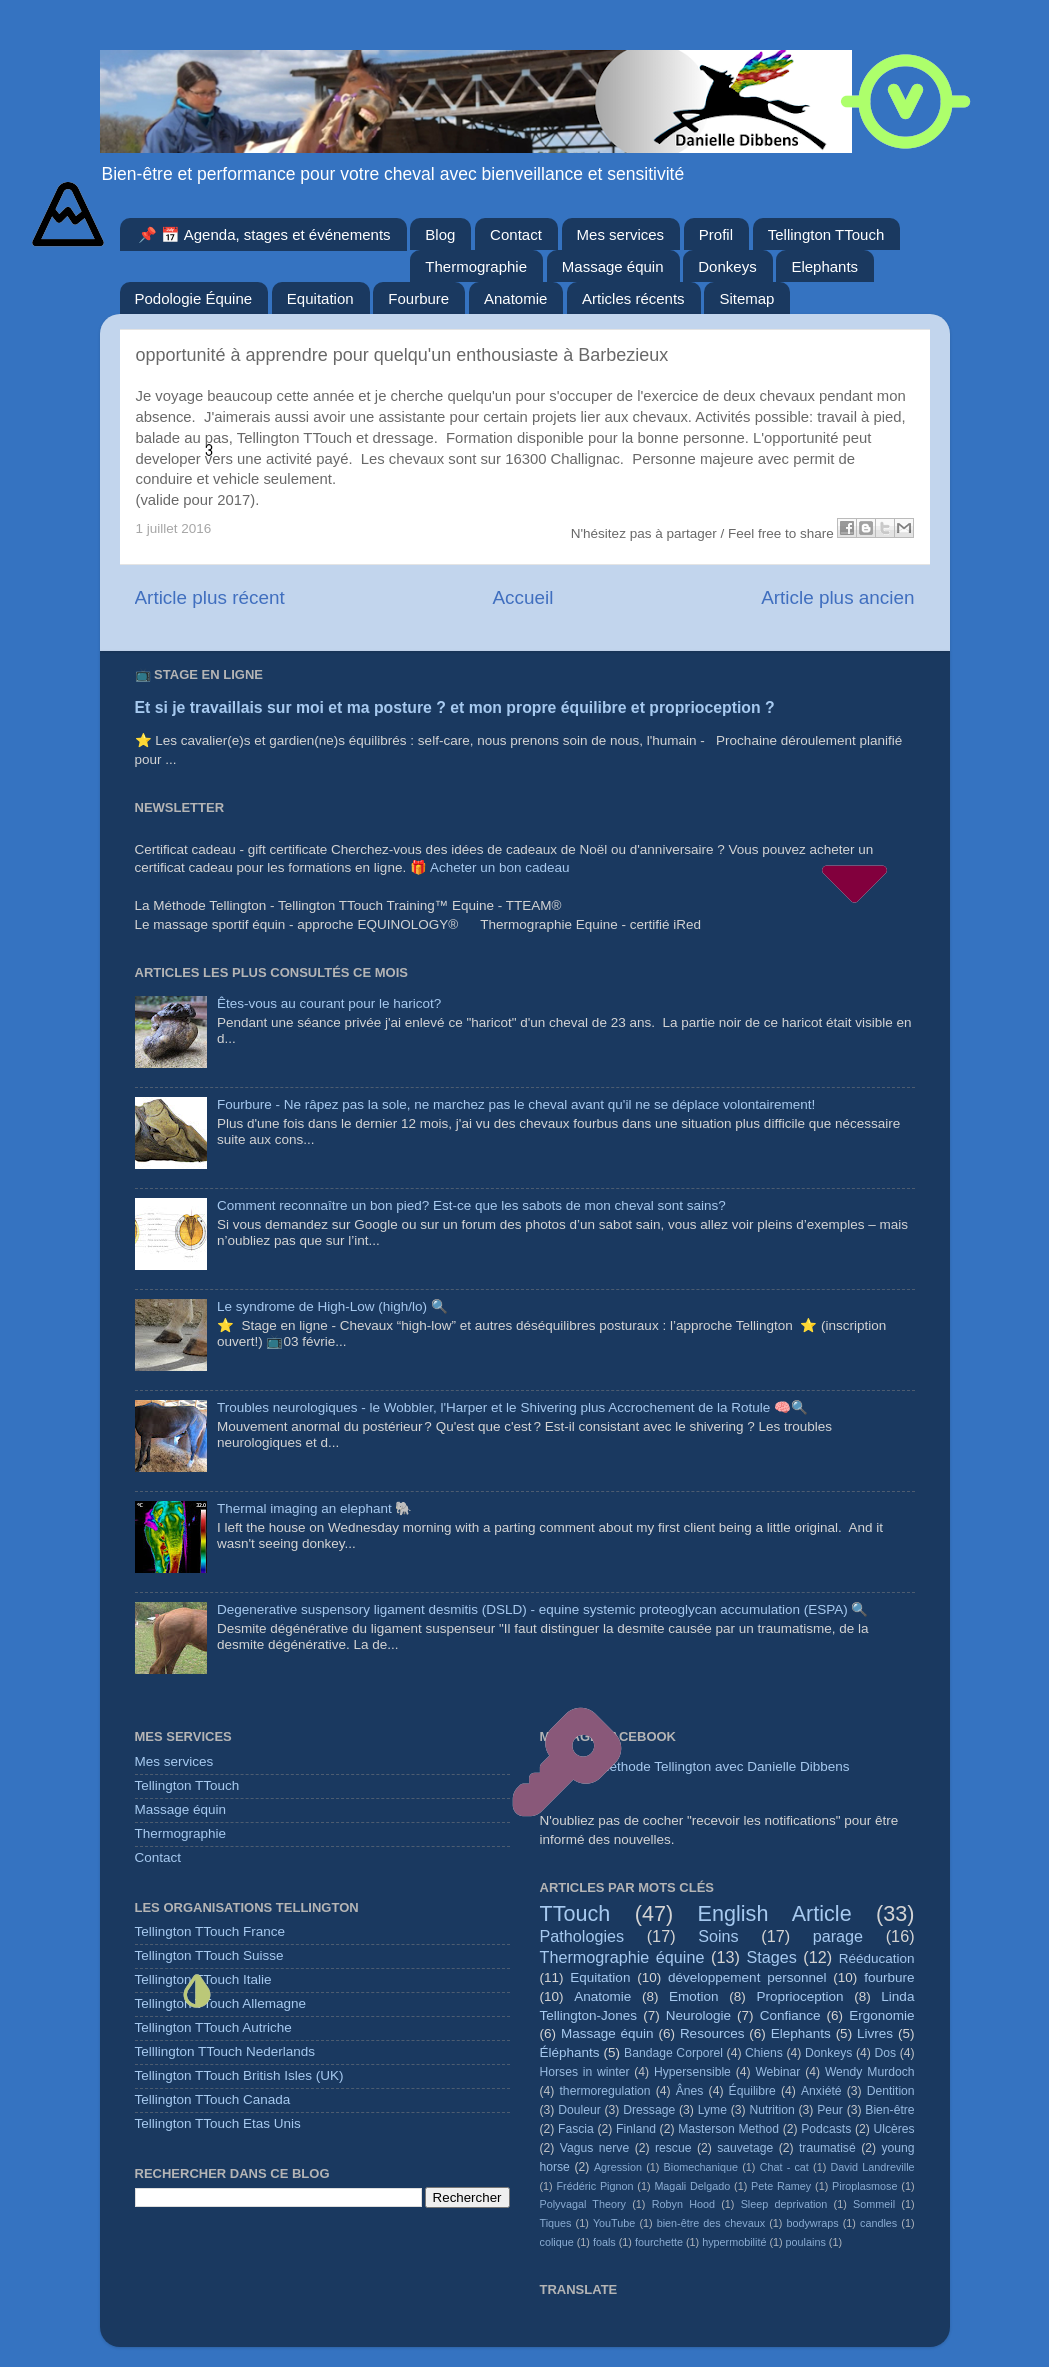  What do you see at coordinates (905, 101) in the screenshot?
I see `voltmeter component in a circuit diagram` at bounding box center [905, 101].